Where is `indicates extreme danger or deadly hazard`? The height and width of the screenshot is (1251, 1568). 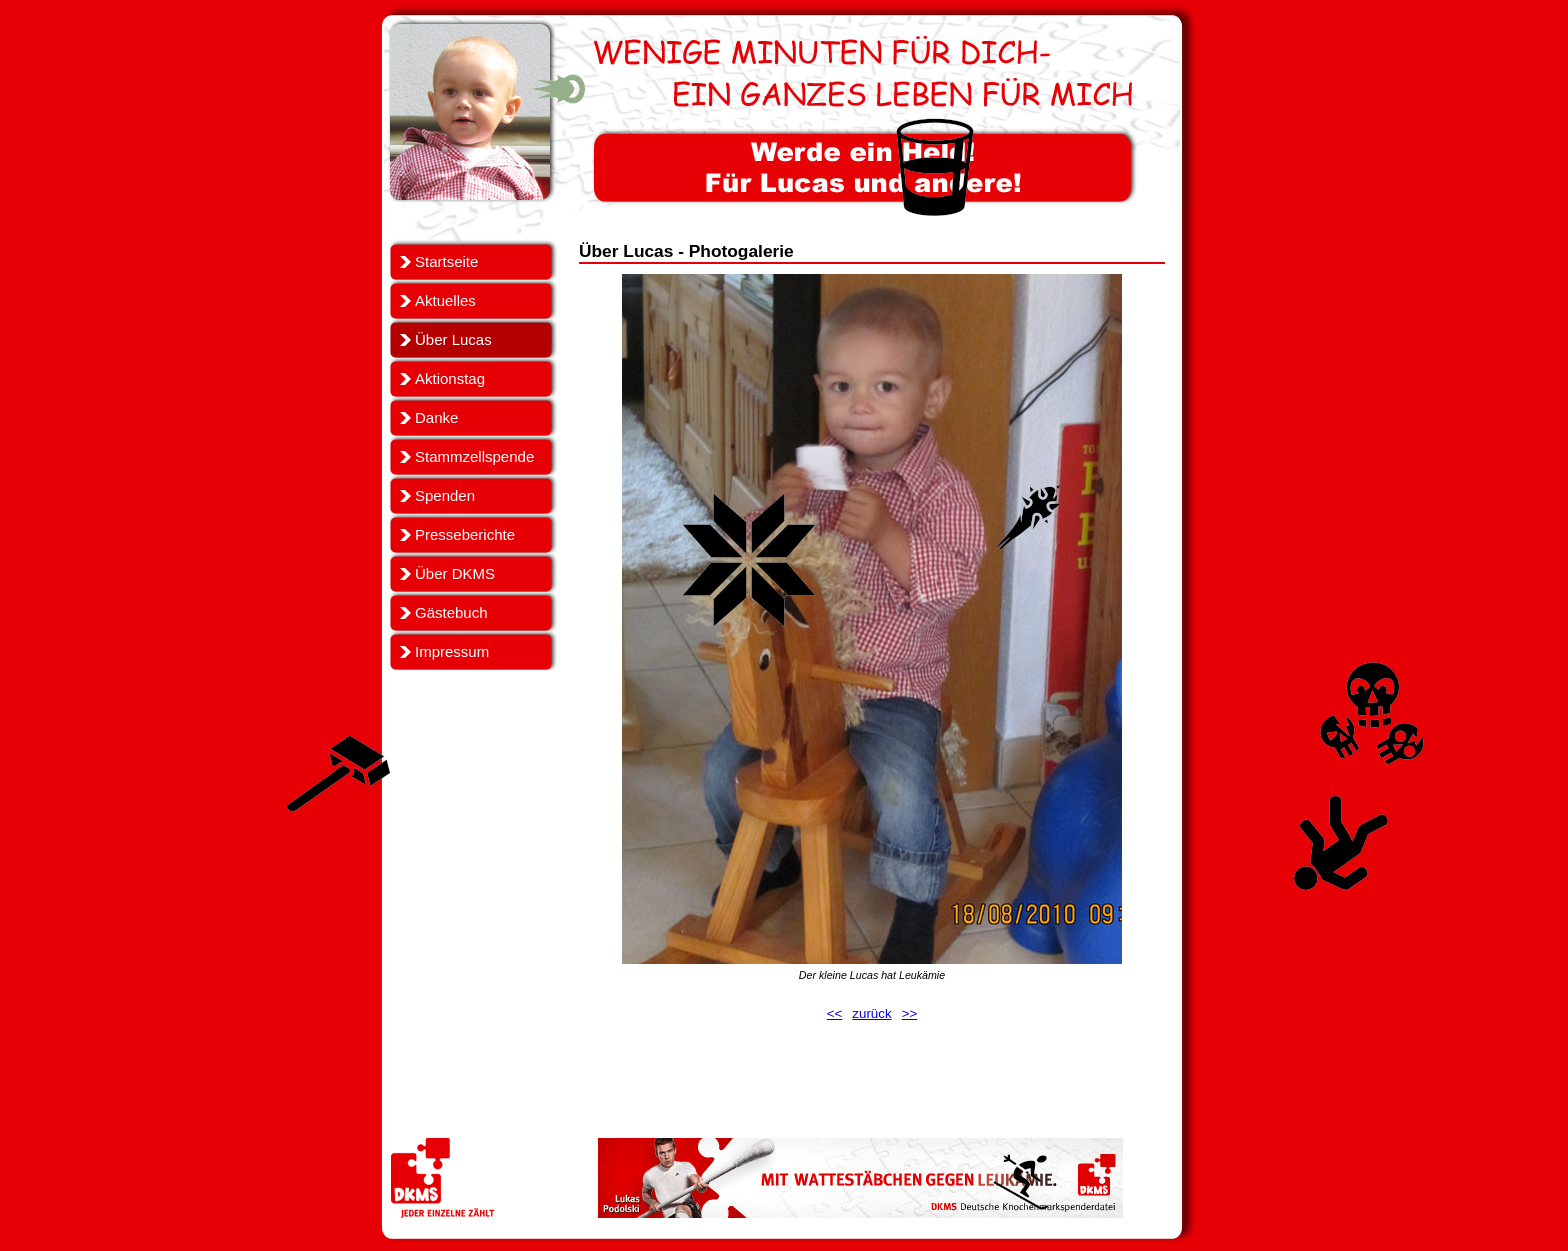
indicates extreme danger or deadly hazard is located at coordinates (1371, 713).